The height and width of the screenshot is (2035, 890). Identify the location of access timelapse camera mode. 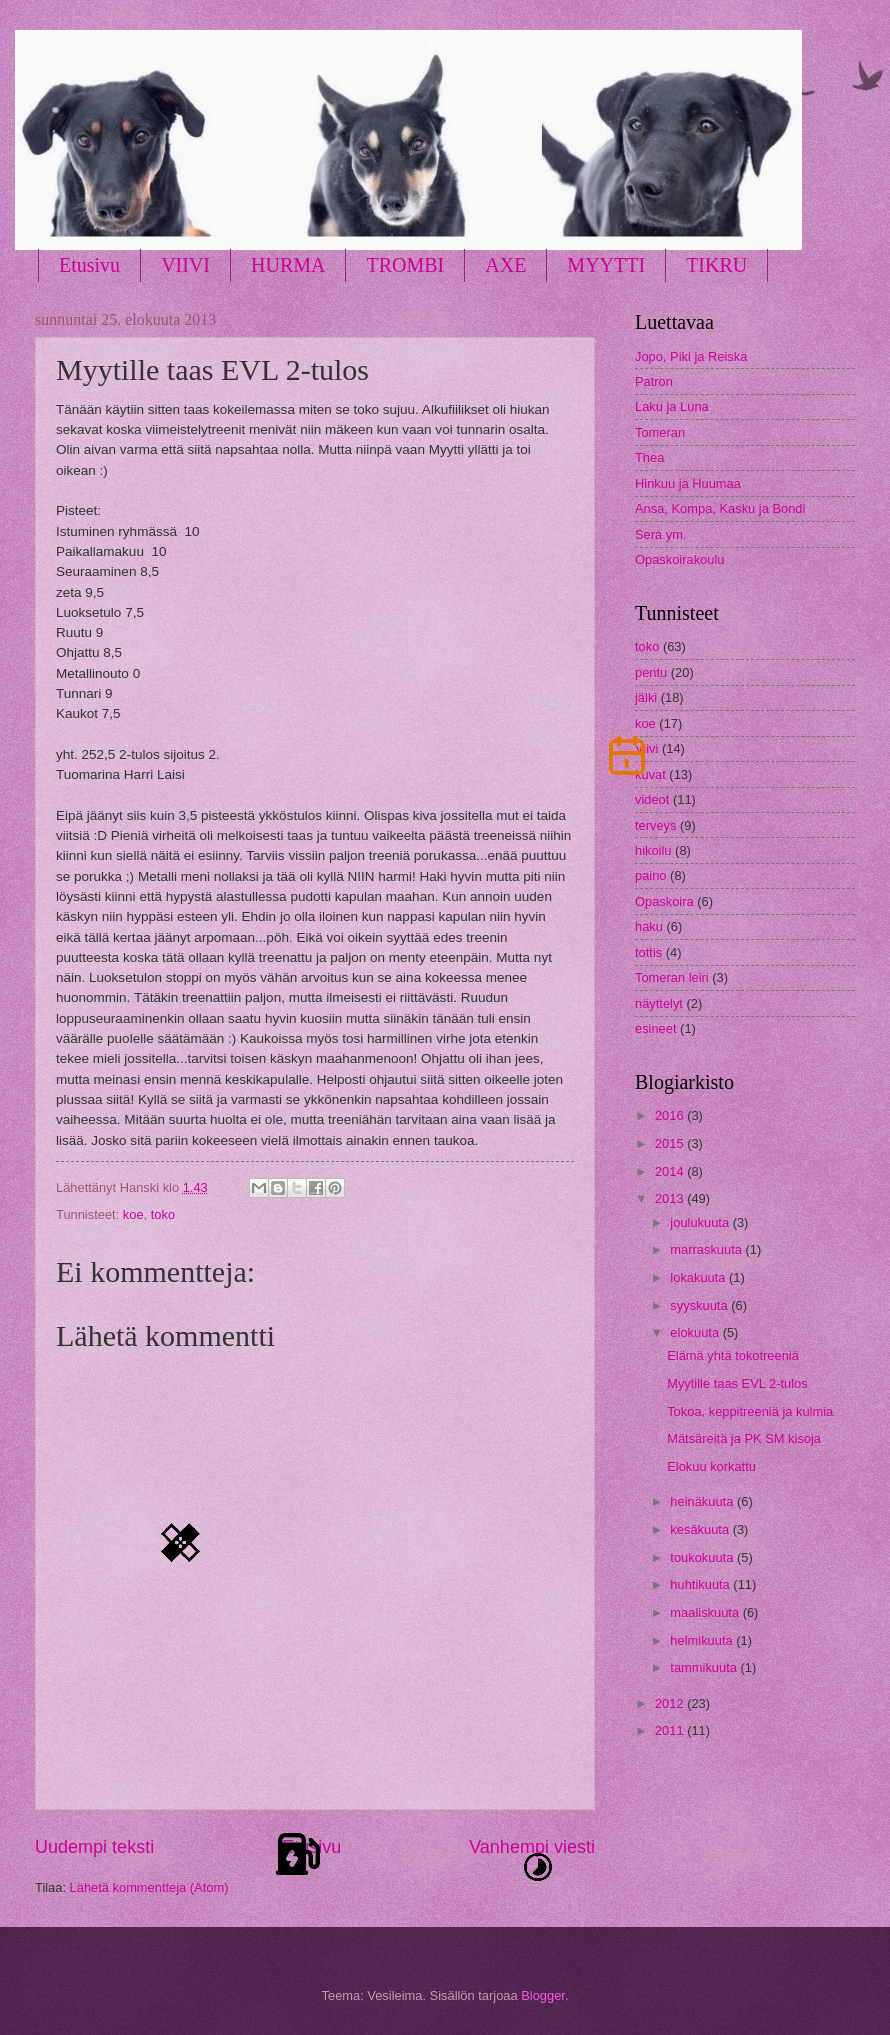
(538, 1867).